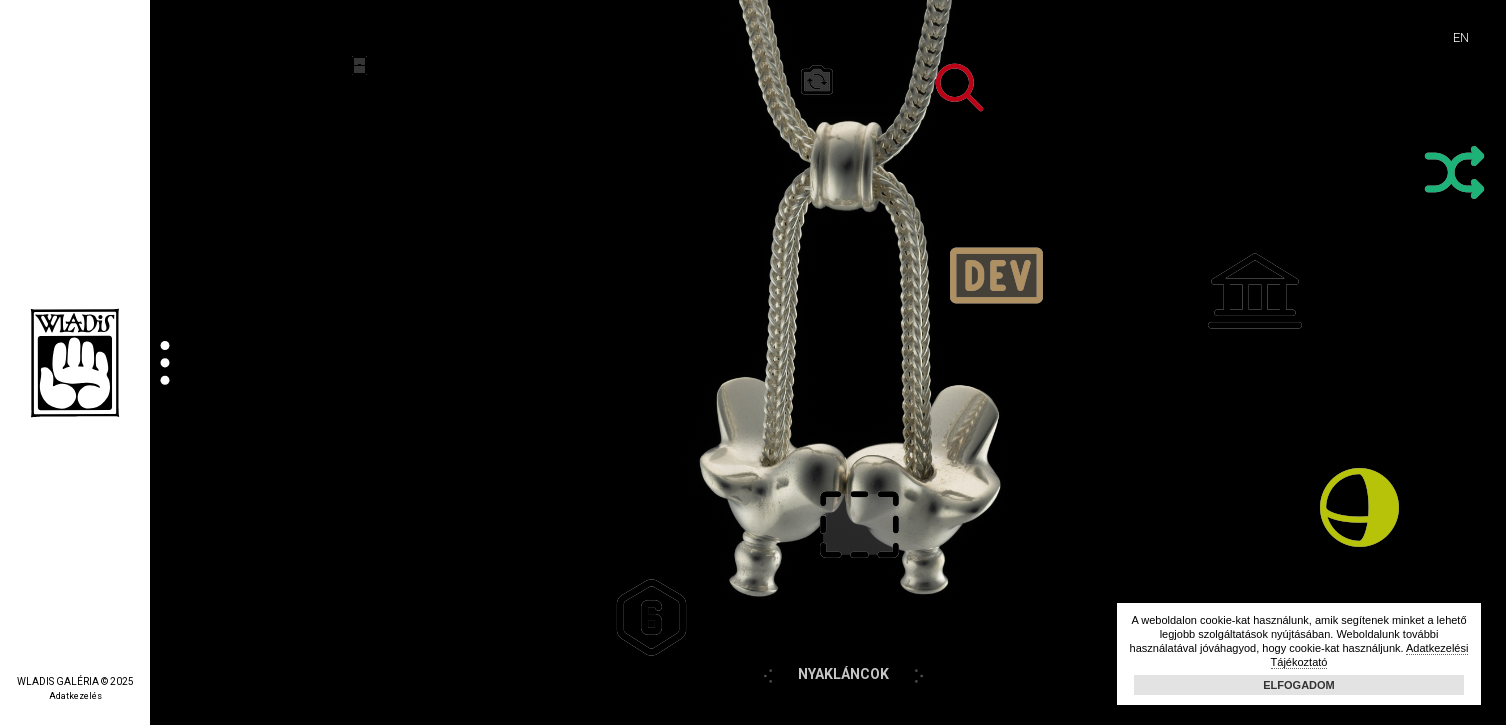  Describe the element at coordinates (1359, 507) in the screenshot. I see `indicates a 3D or globe-related feature` at that location.